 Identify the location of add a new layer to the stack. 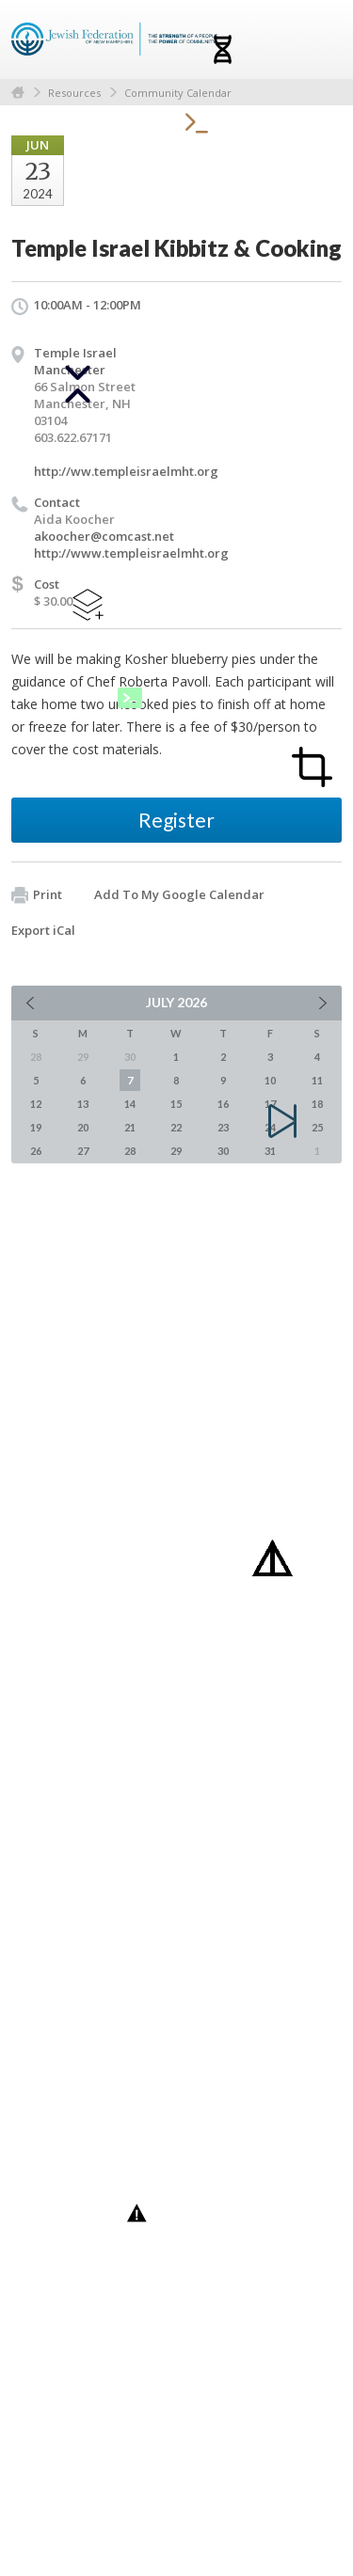
(88, 605).